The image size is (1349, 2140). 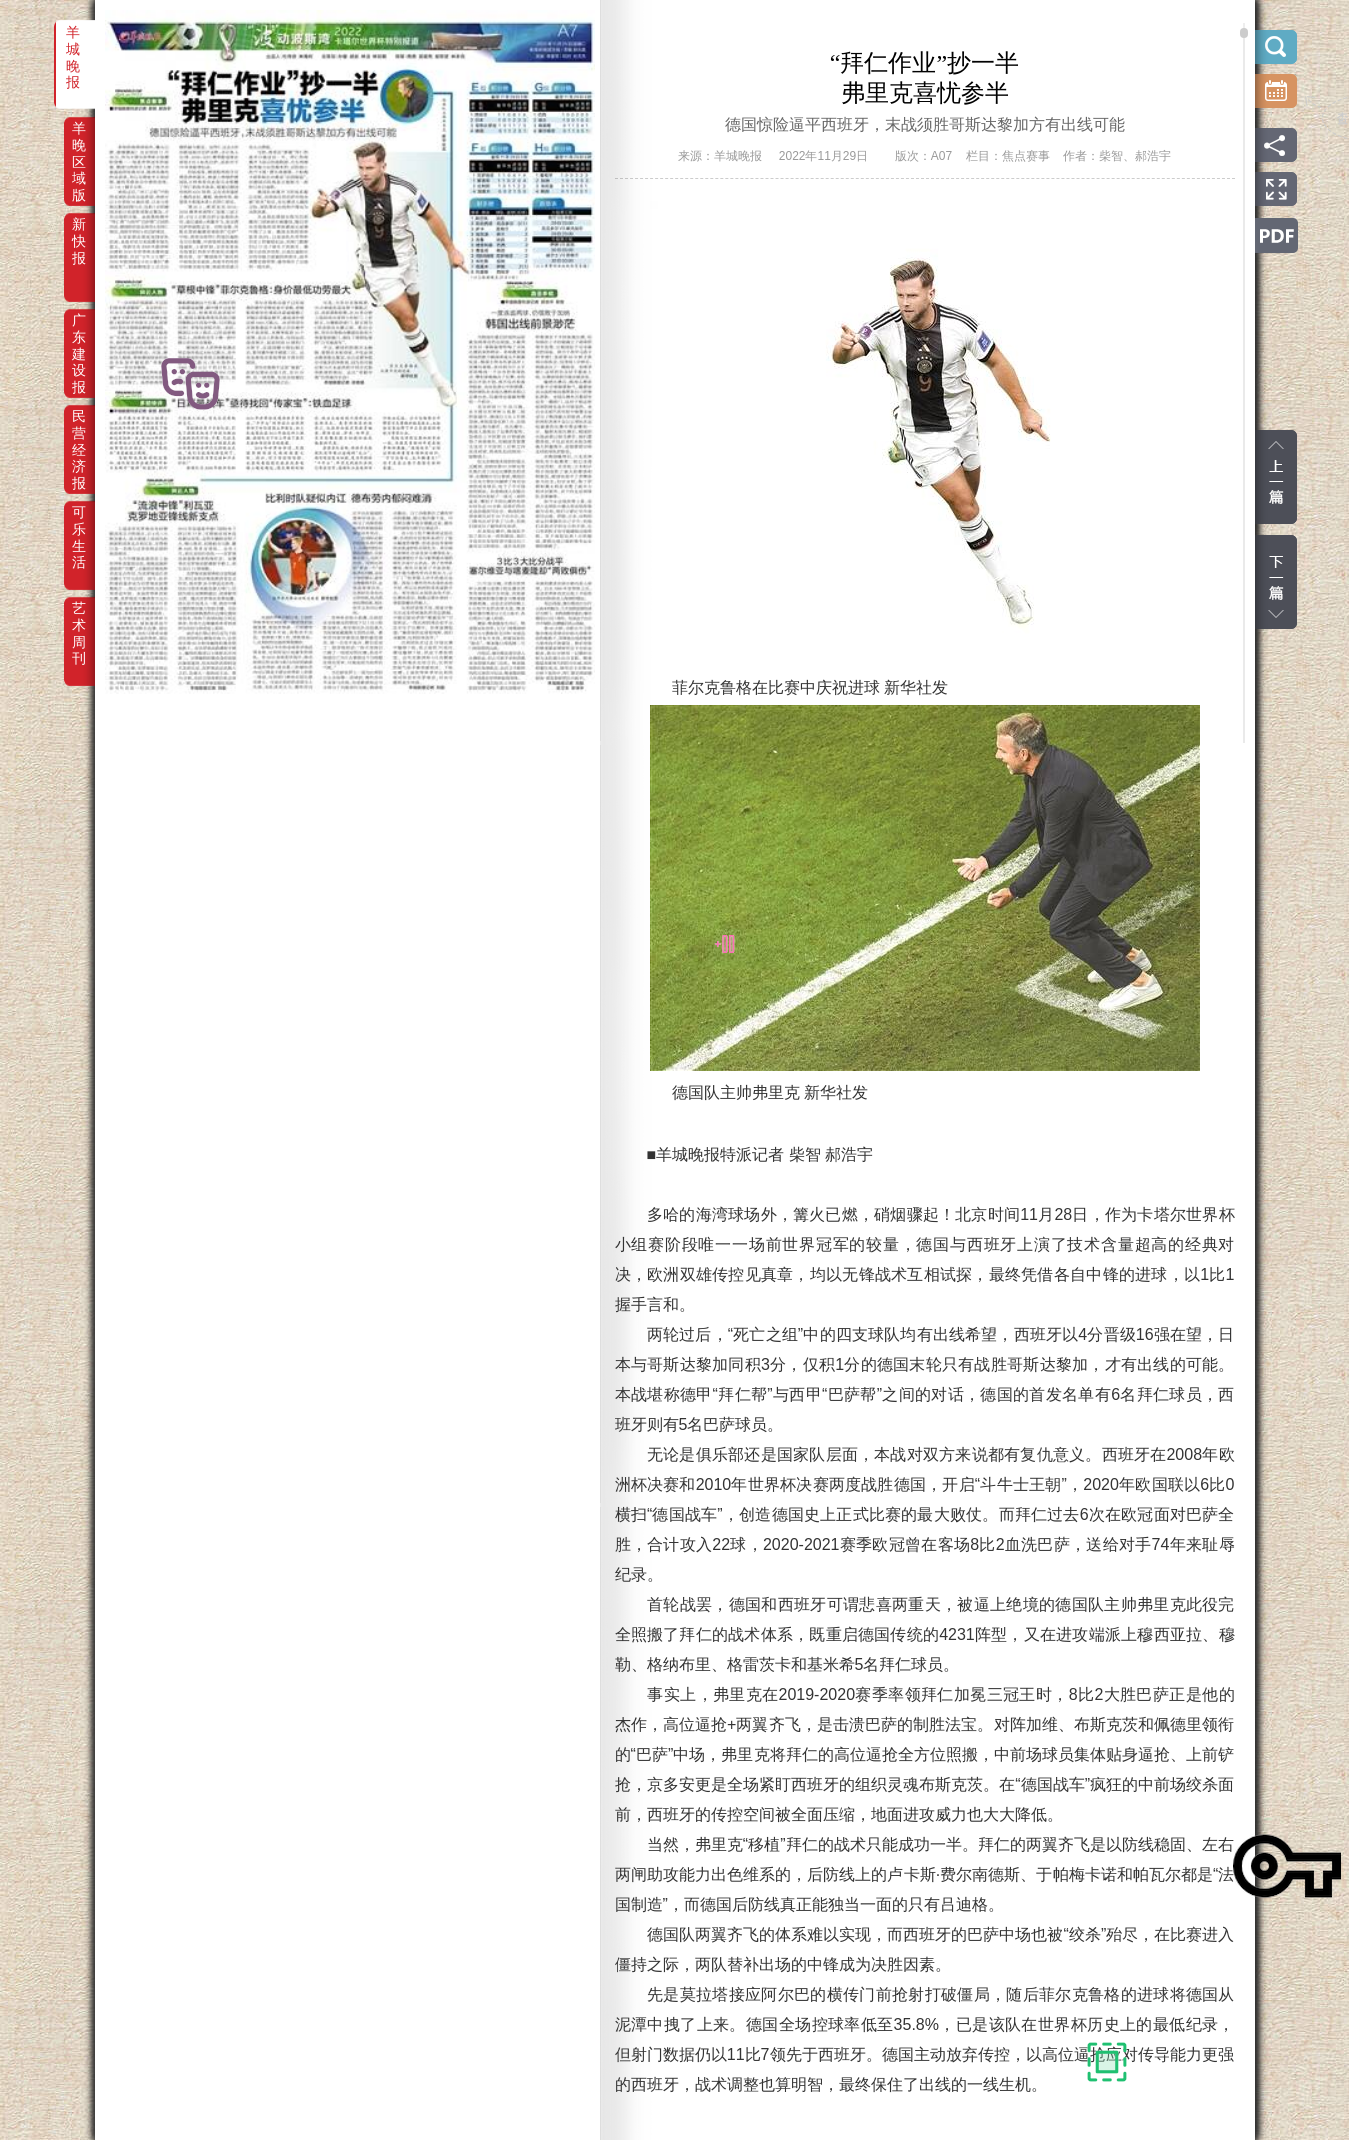 What do you see at coordinates (190, 382) in the screenshot?
I see `access theater or entertainment options` at bounding box center [190, 382].